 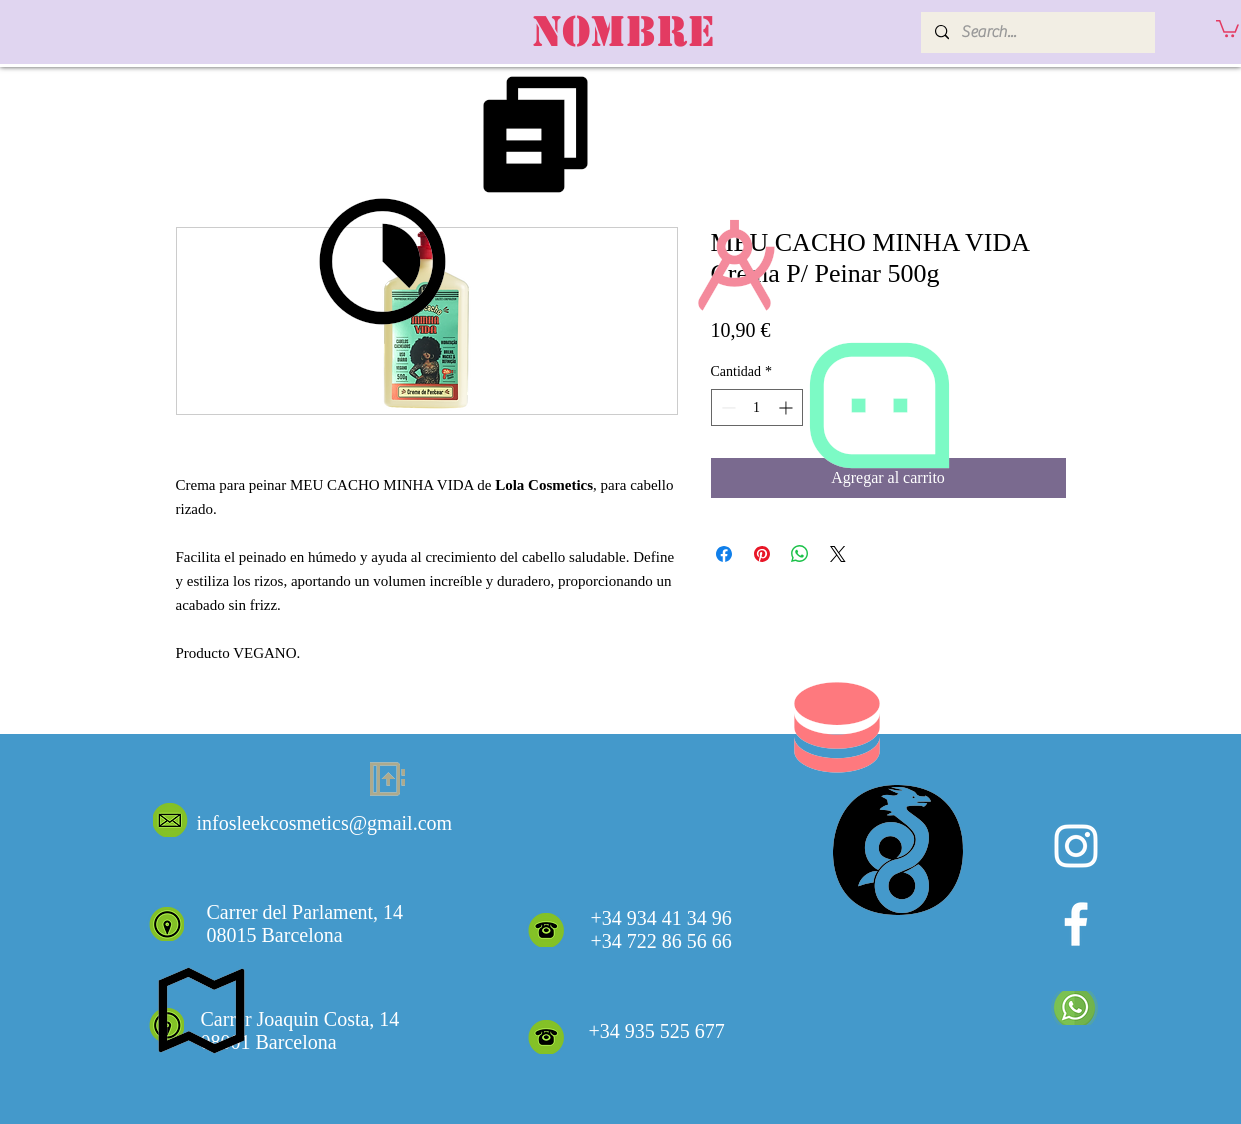 What do you see at coordinates (734, 264) in the screenshot?
I see `access drawing compass tool` at bounding box center [734, 264].